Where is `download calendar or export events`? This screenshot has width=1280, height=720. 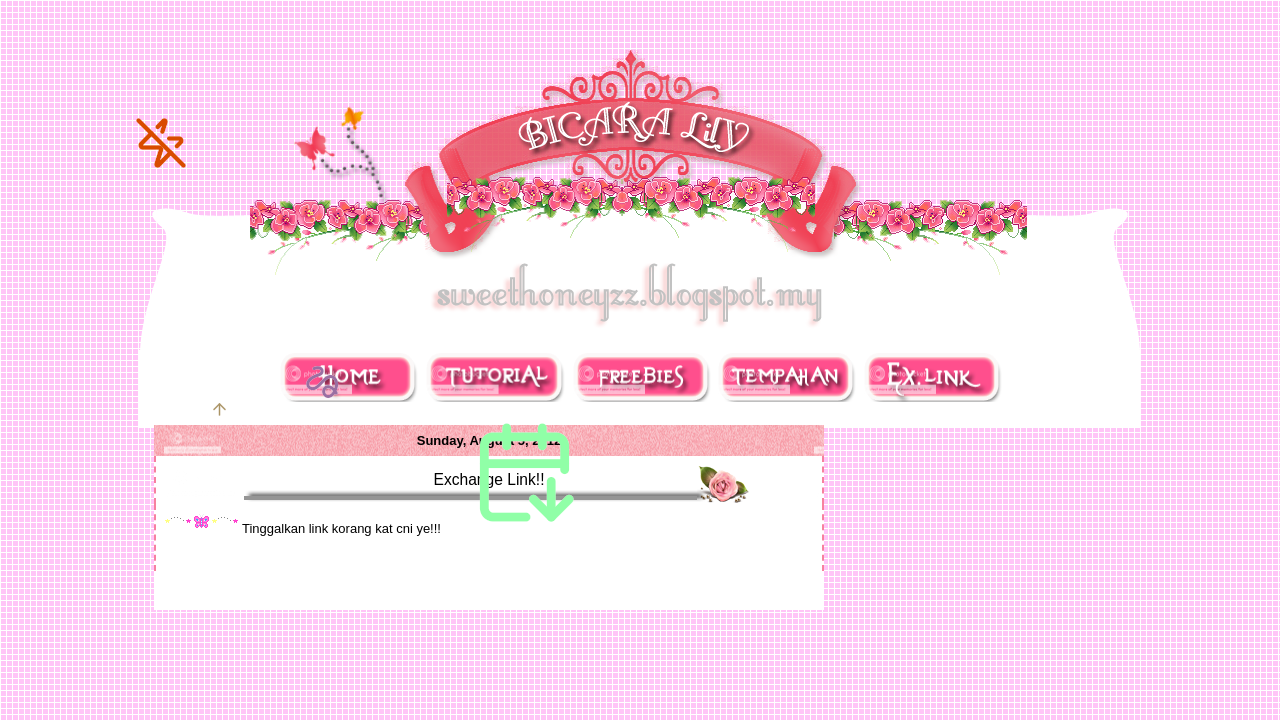 download calendar or export events is located at coordinates (524, 472).